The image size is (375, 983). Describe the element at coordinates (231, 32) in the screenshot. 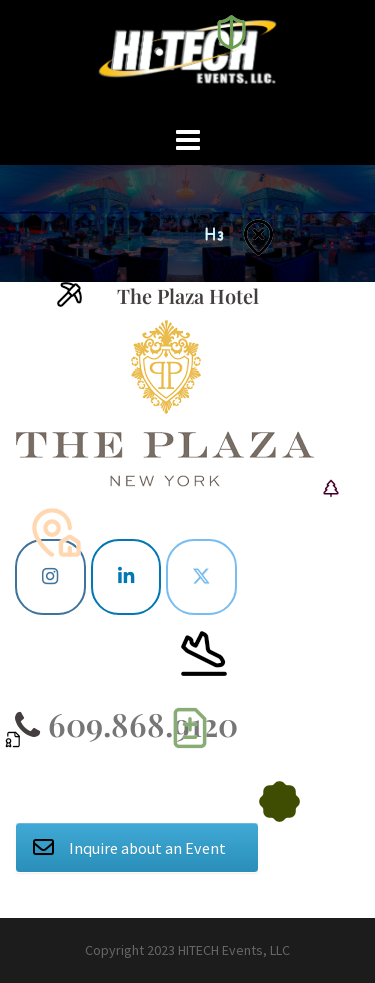

I see `partial security or protection enabled` at that location.